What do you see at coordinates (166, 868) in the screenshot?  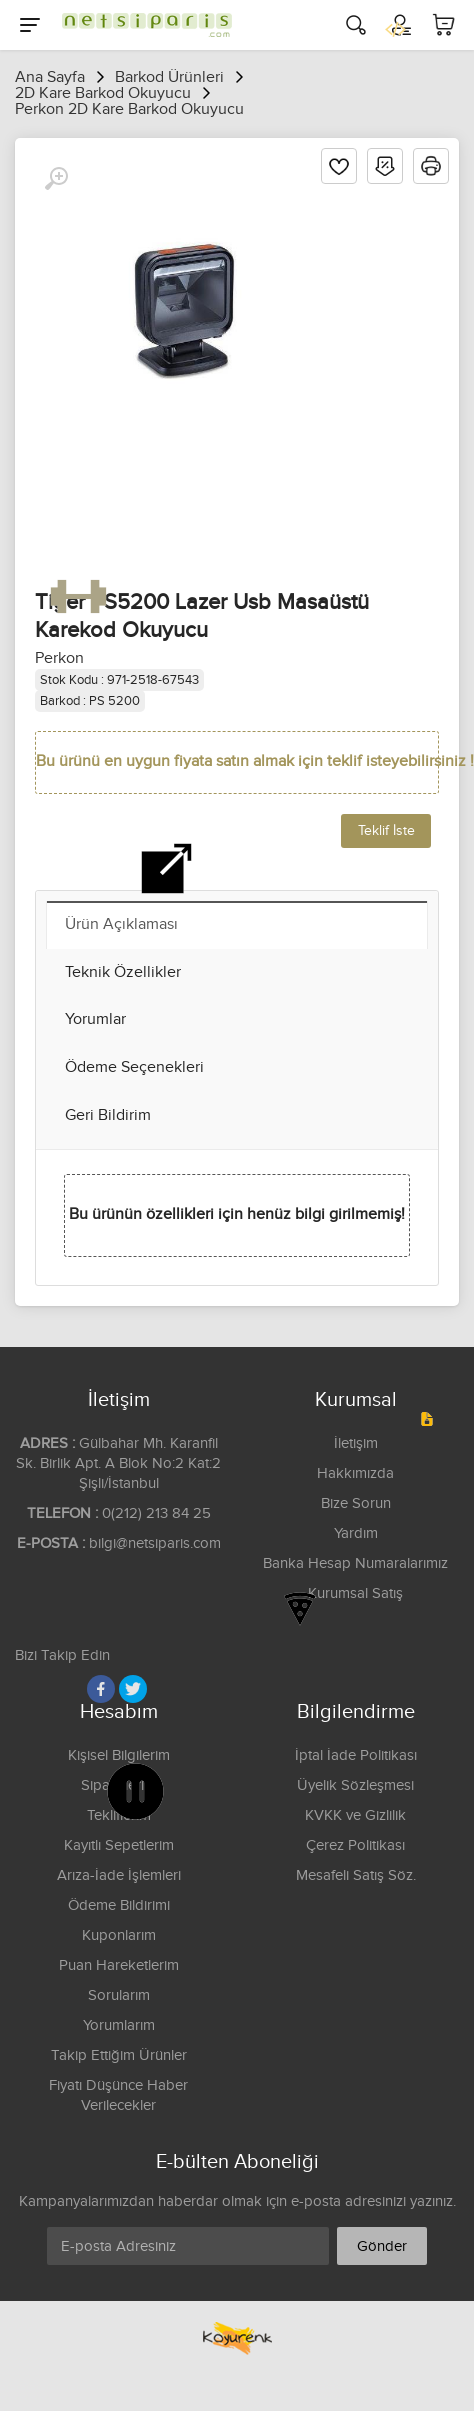 I see `open link in new tab or window` at bounding box center [166, 868].